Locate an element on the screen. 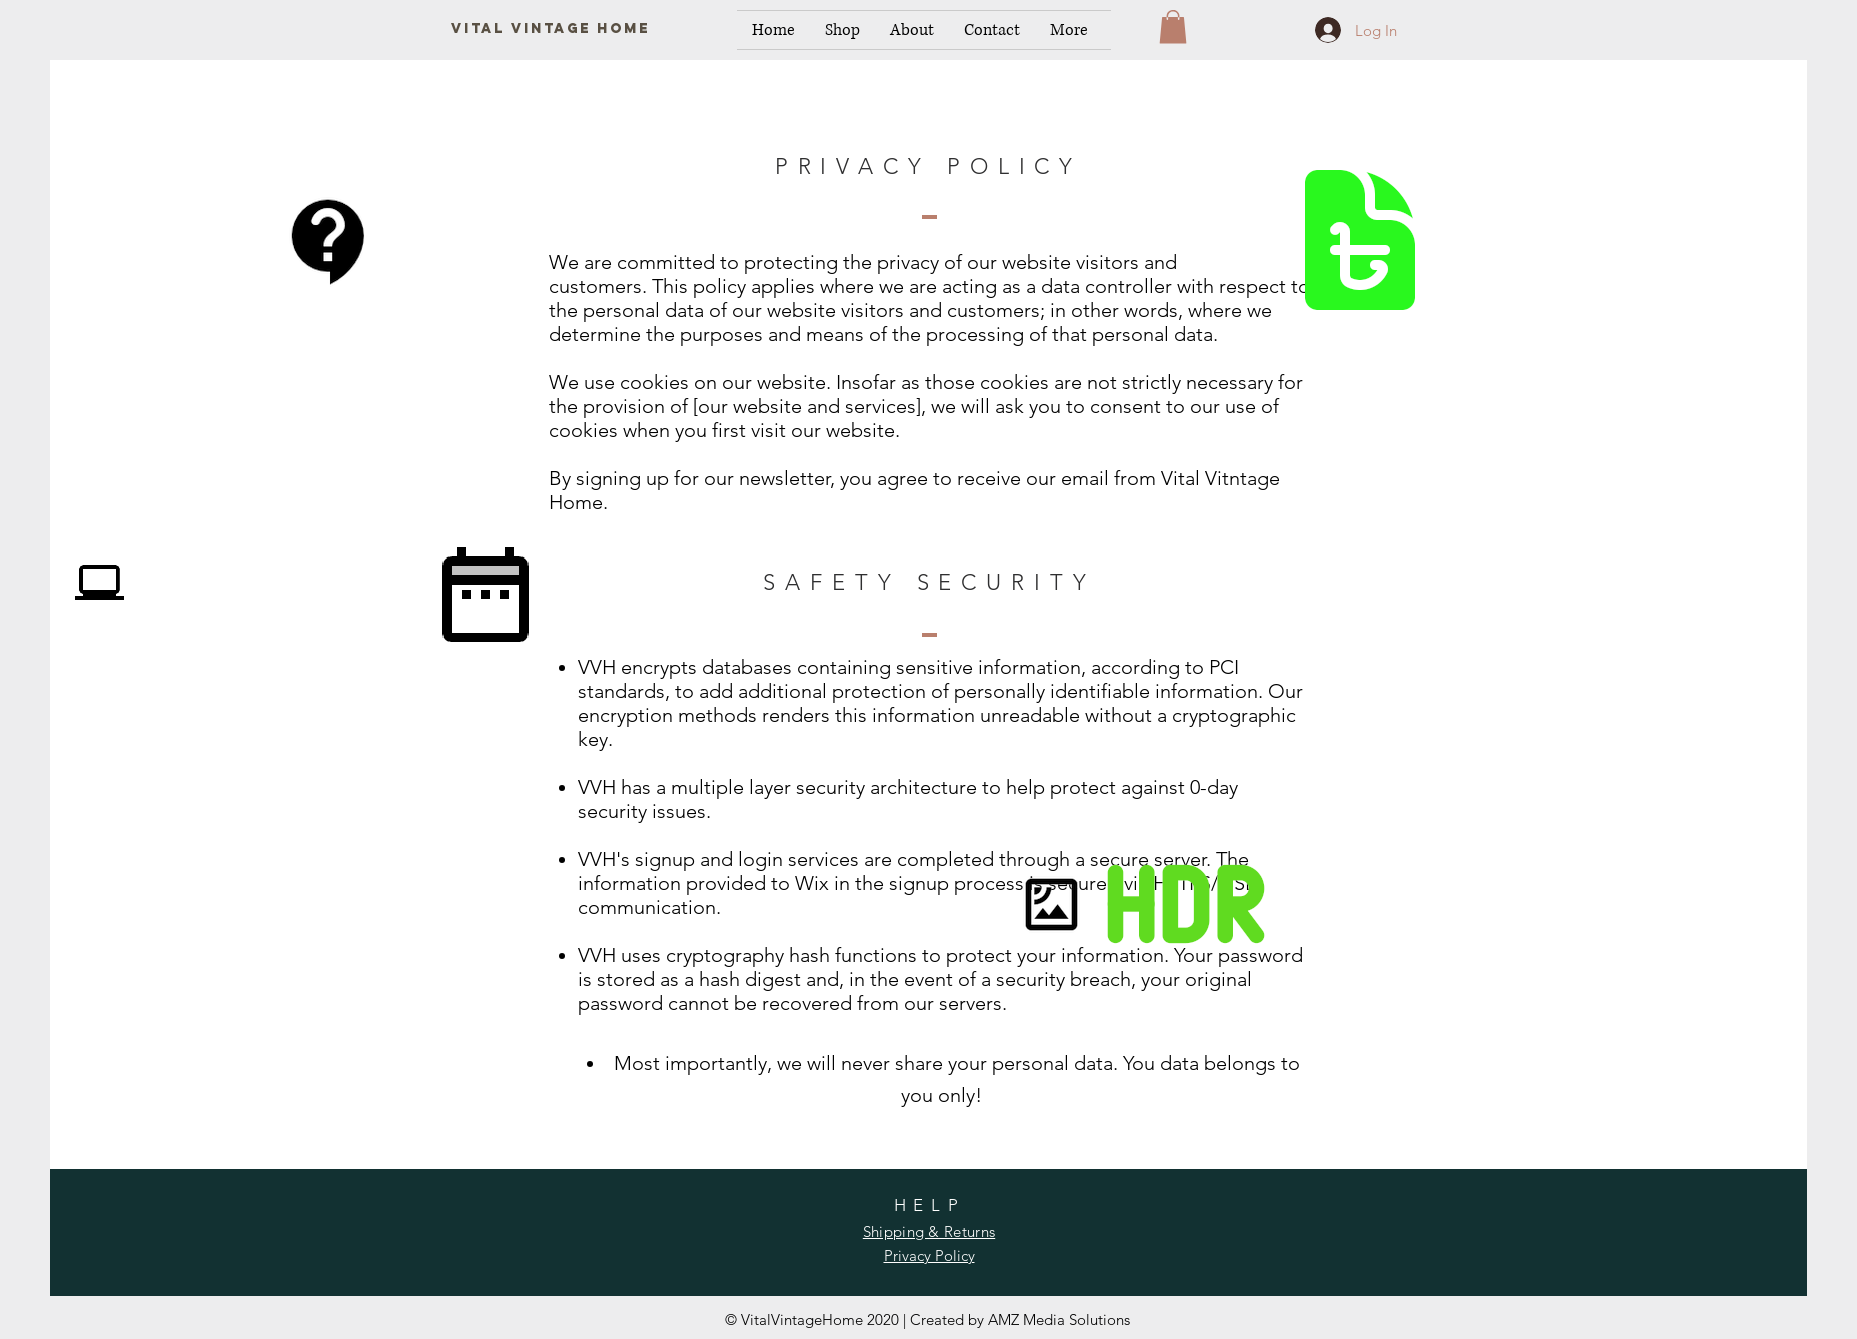 This screenshot has width=1857, height=1339. select a date range is located at coordinates (485, 594).